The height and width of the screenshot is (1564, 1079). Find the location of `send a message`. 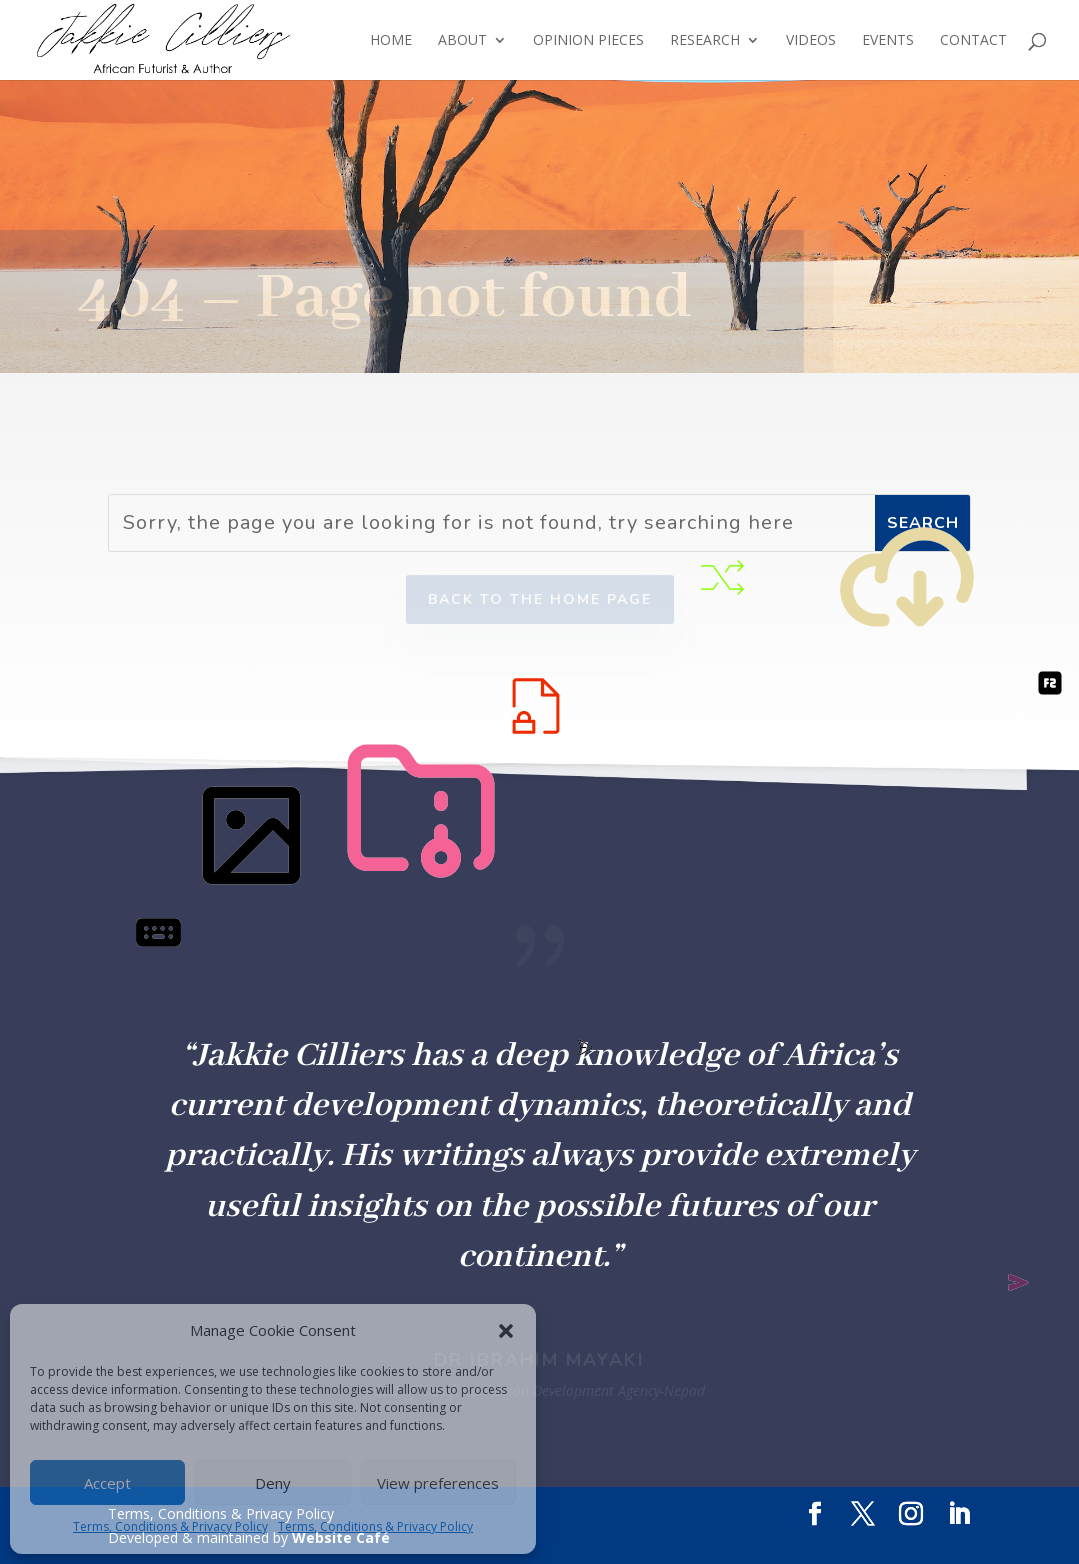

send a message is located at coordinates (584, 1047).